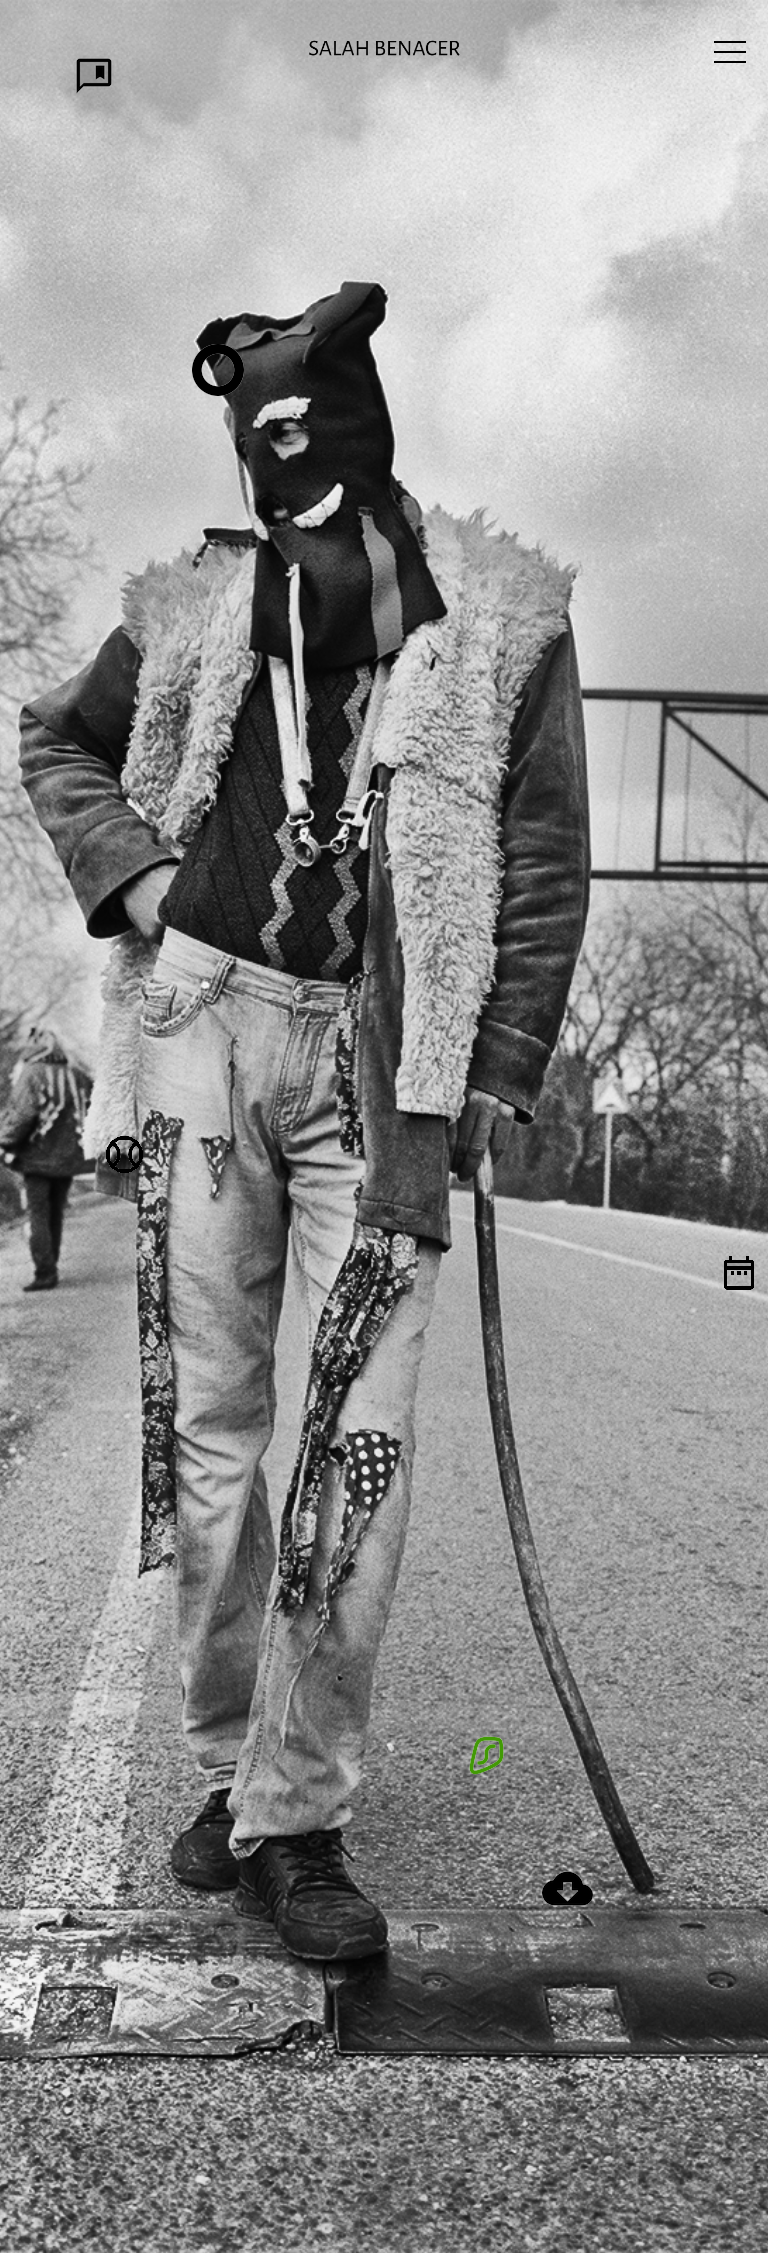 The width and height of the screenshot is (768, 2253). What do you see at coordinates (567, 1888) in the screenshot?
I see `download file from cloud storage` at bounding box center [567, 1888].